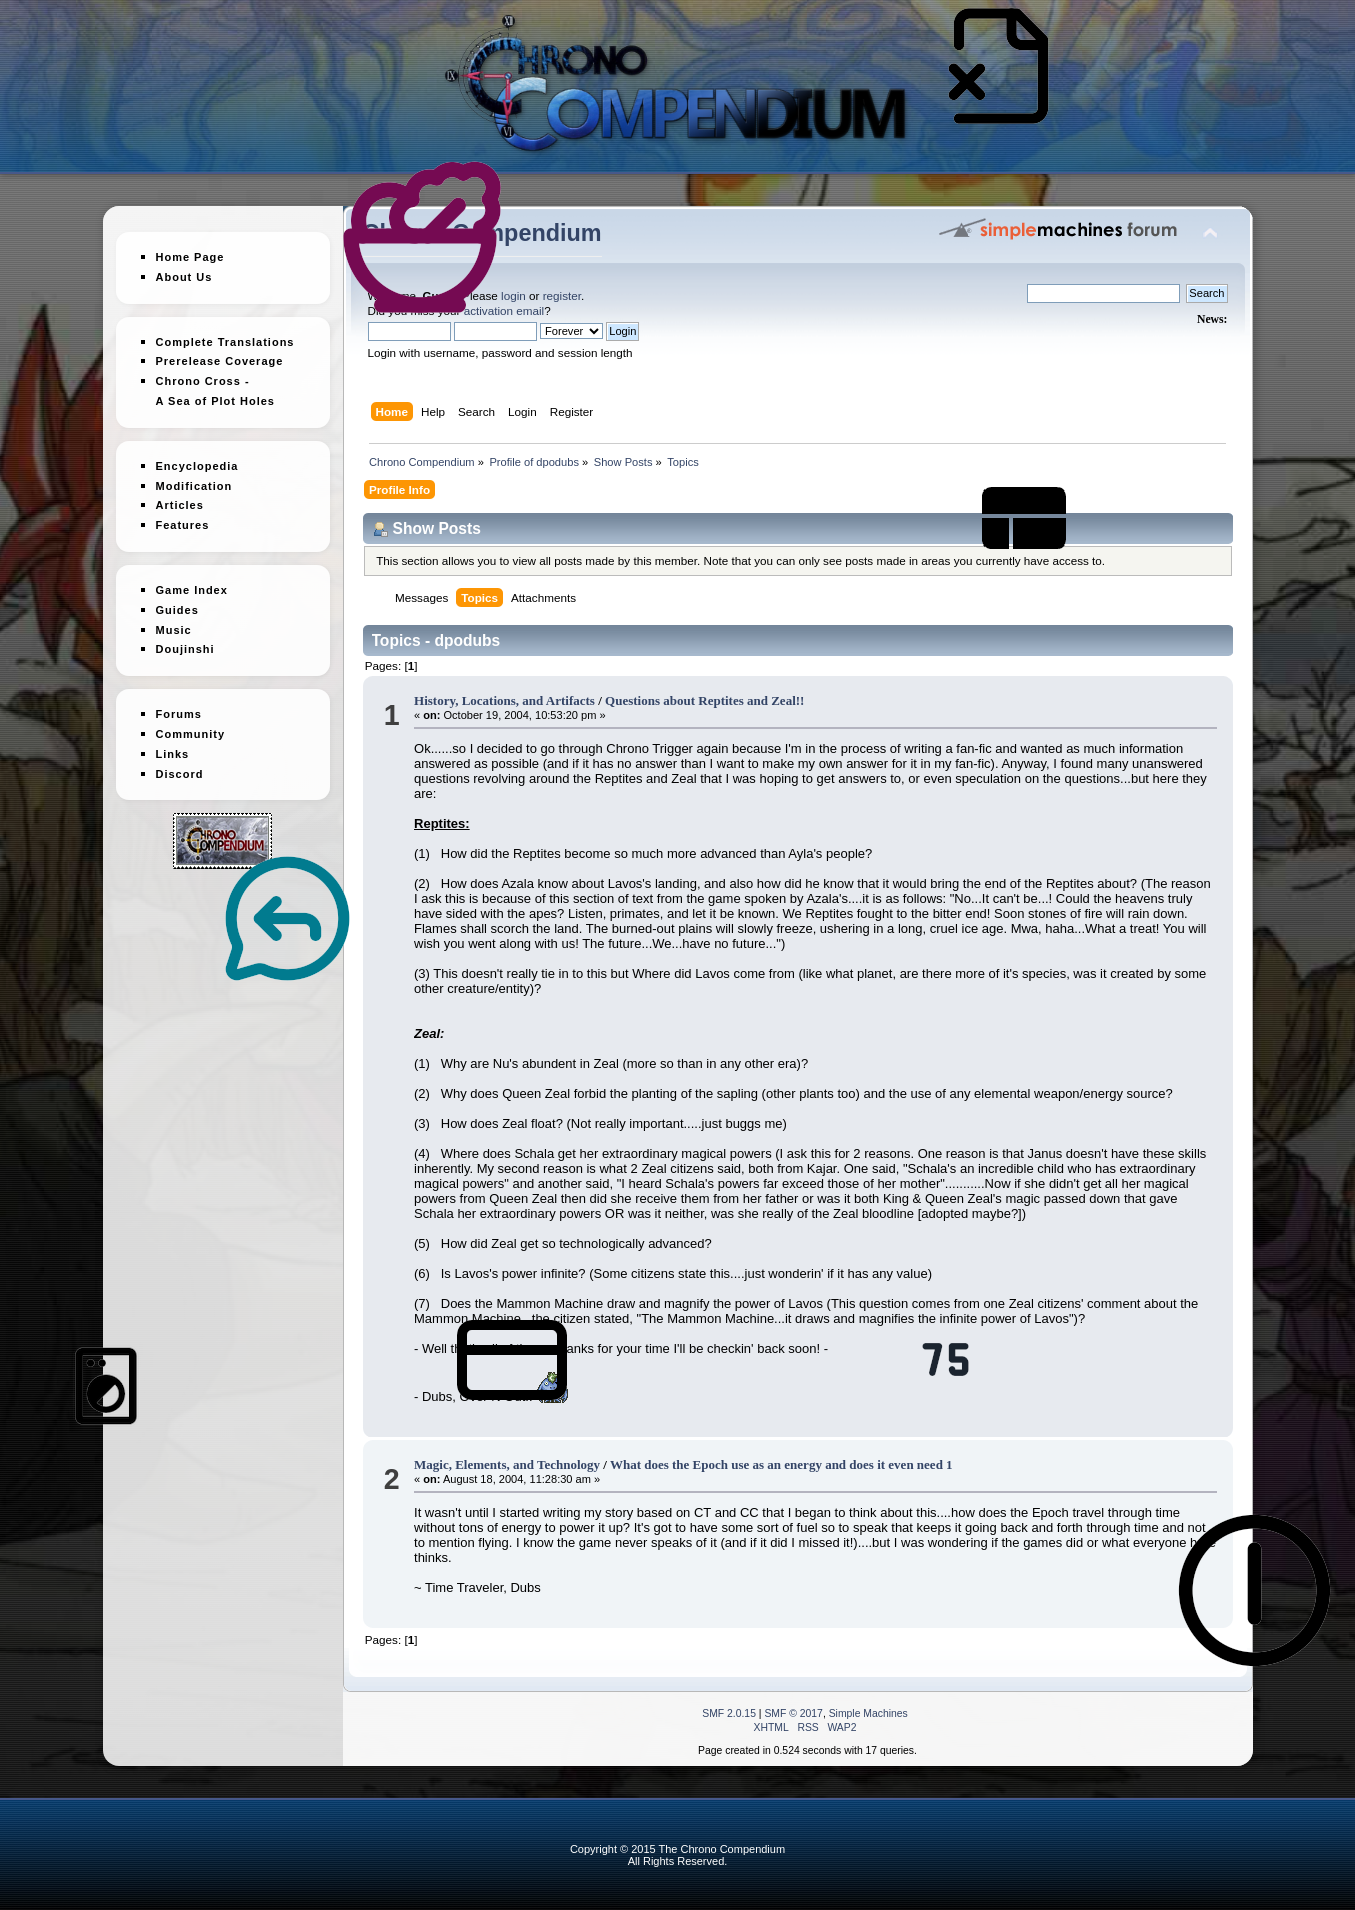 This screenshot has height=1910, width=1355. What do you see at coordinates (1254, 1590) in the screenshot?
I see `indicates 6 o'clock time` at bounding box center [1254, 1590].